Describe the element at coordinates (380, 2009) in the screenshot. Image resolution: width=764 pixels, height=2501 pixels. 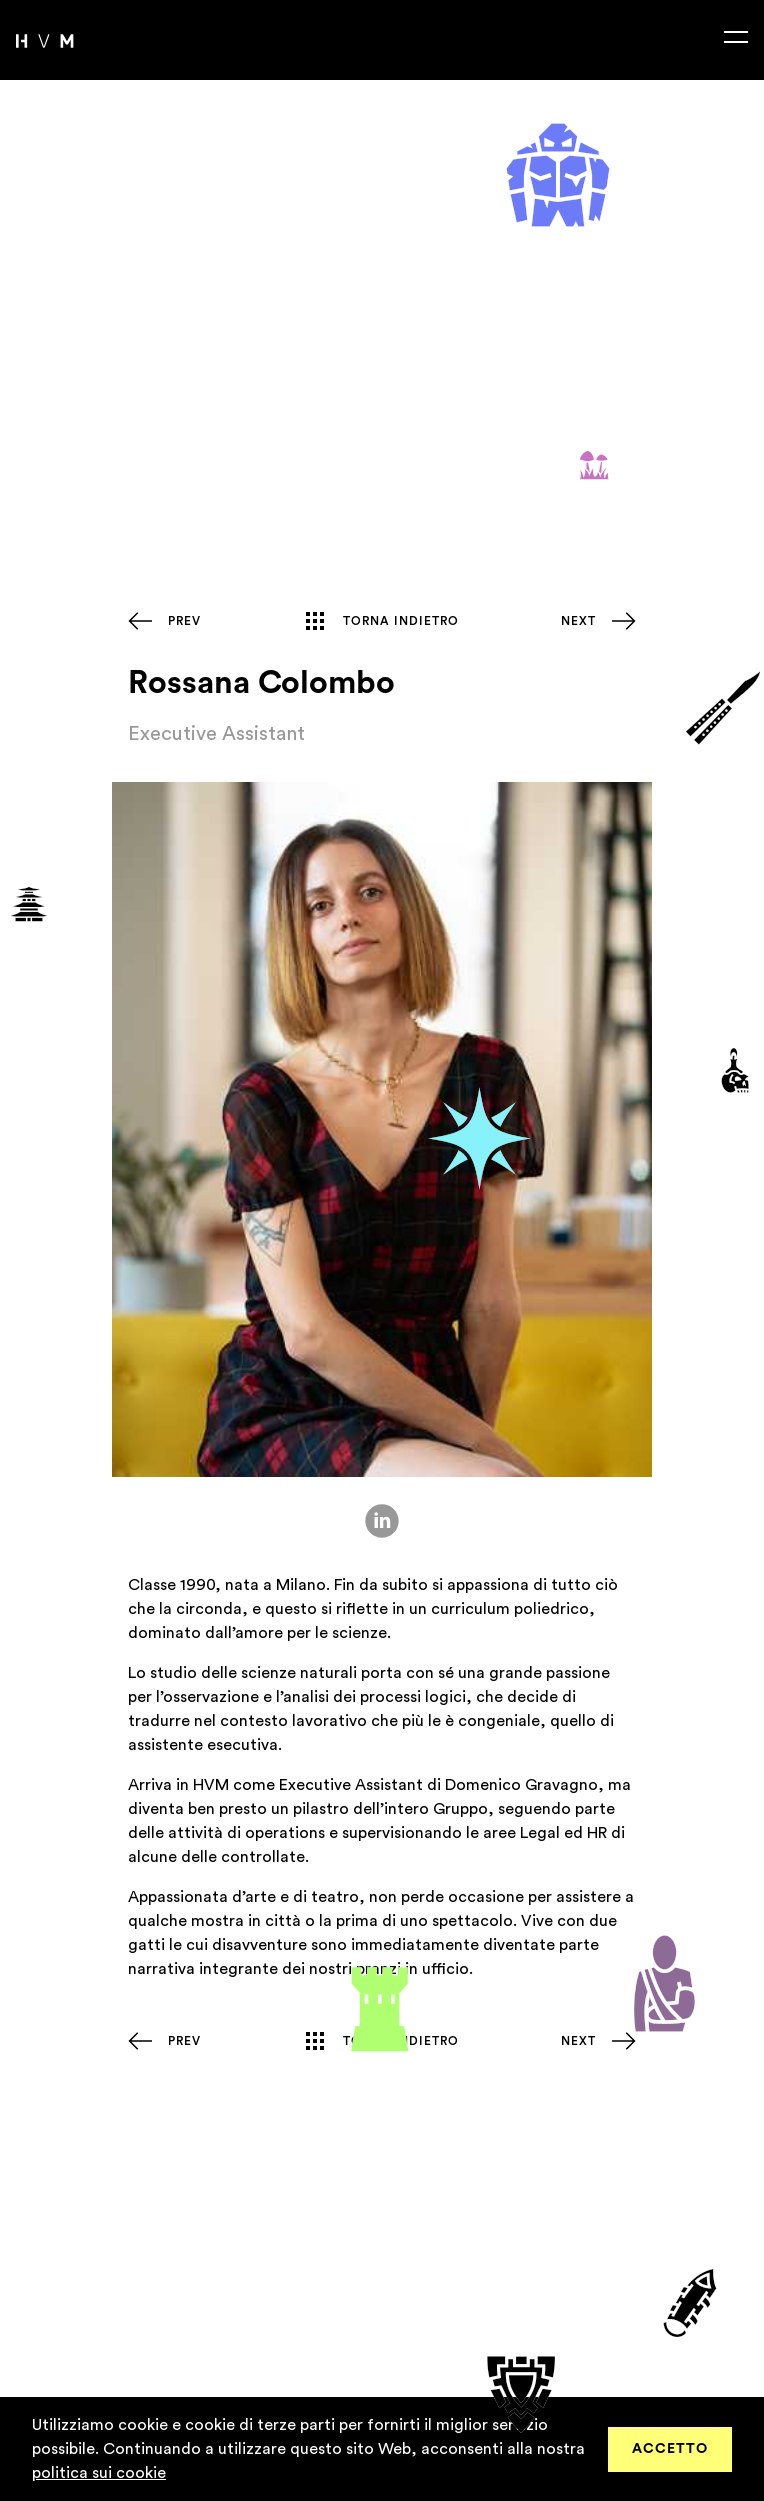
I see `view castle or fortress location` at that location.